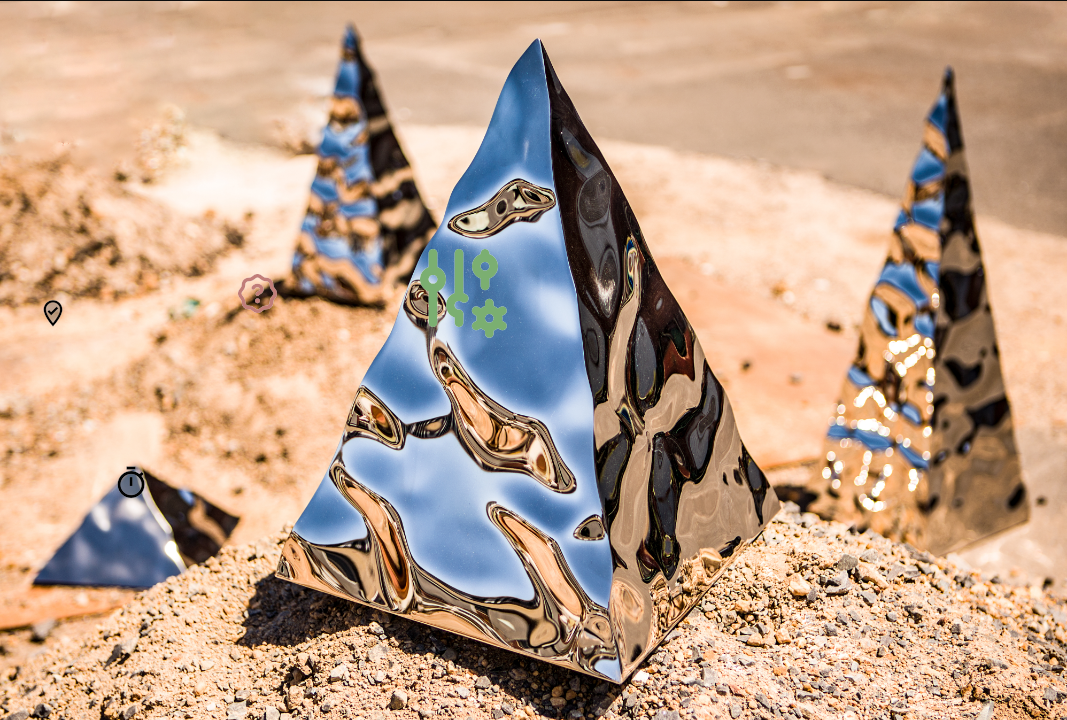  I want to click on set a countdown timer, so click(131, 483).